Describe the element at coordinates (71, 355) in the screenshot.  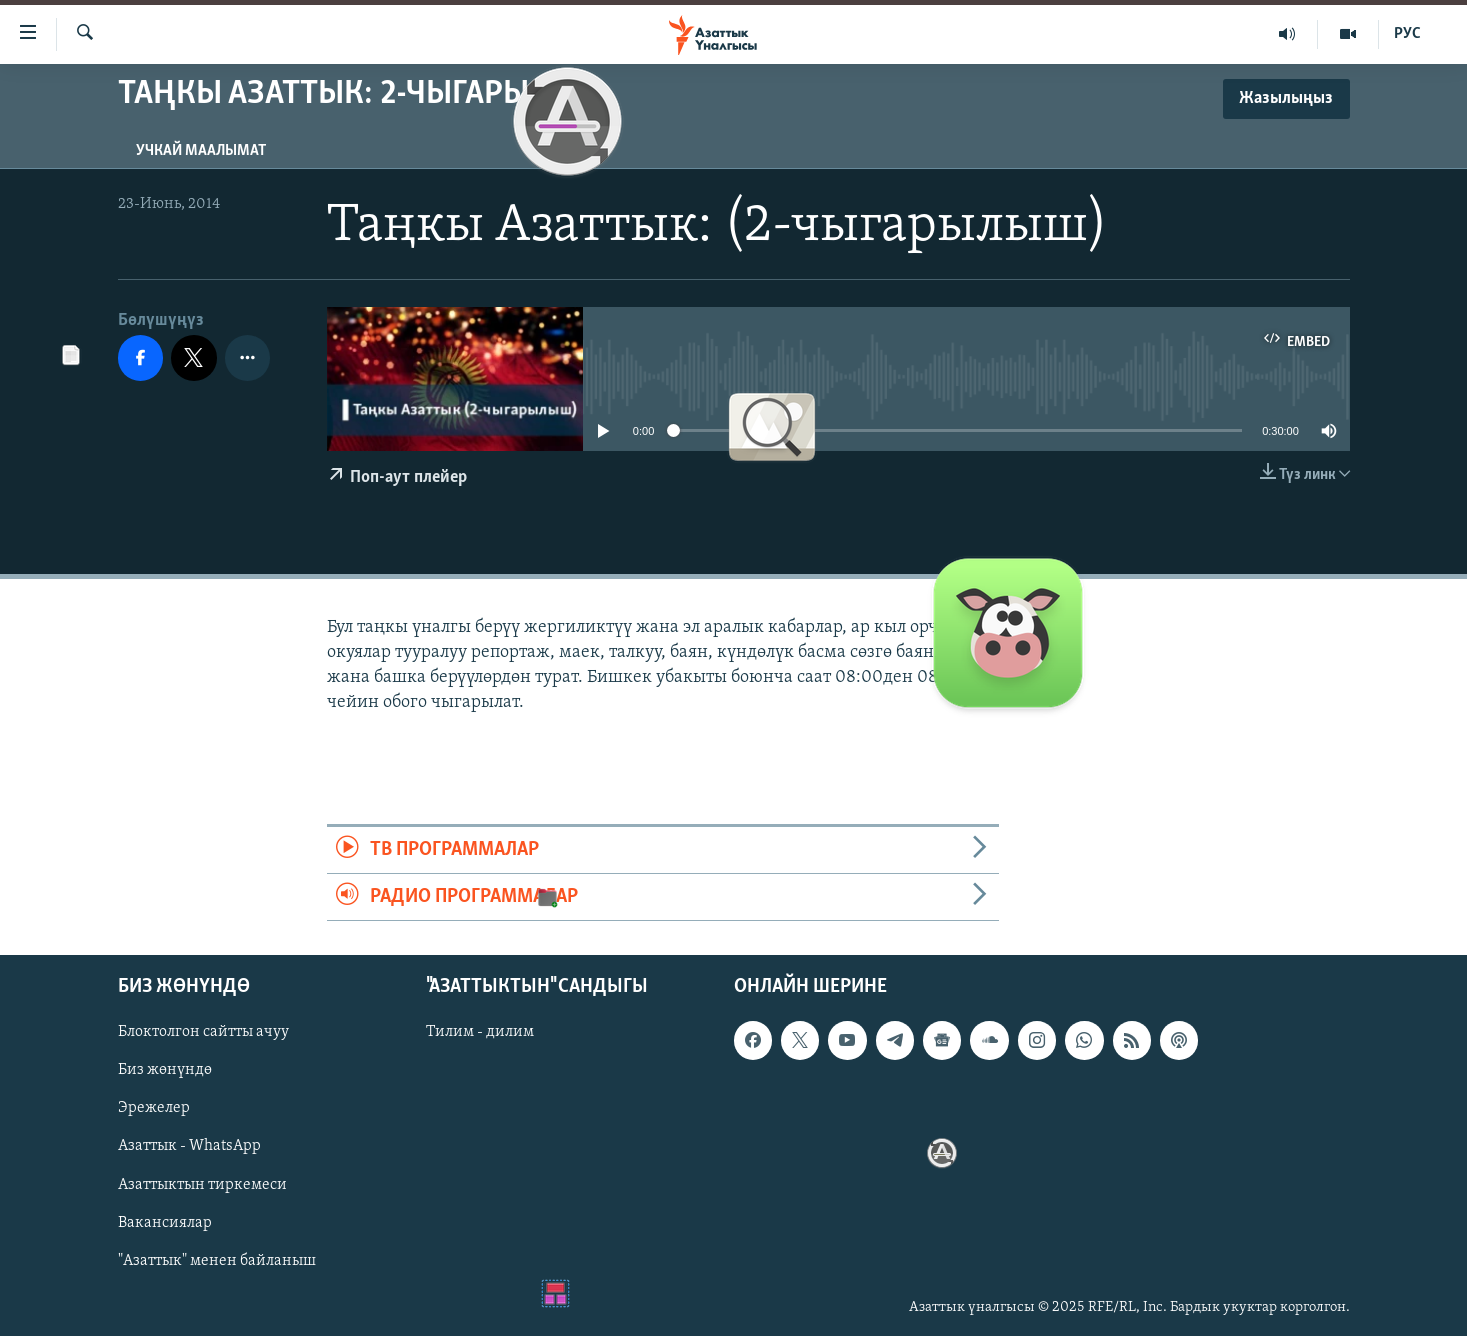
I see `open a text document` at that location.